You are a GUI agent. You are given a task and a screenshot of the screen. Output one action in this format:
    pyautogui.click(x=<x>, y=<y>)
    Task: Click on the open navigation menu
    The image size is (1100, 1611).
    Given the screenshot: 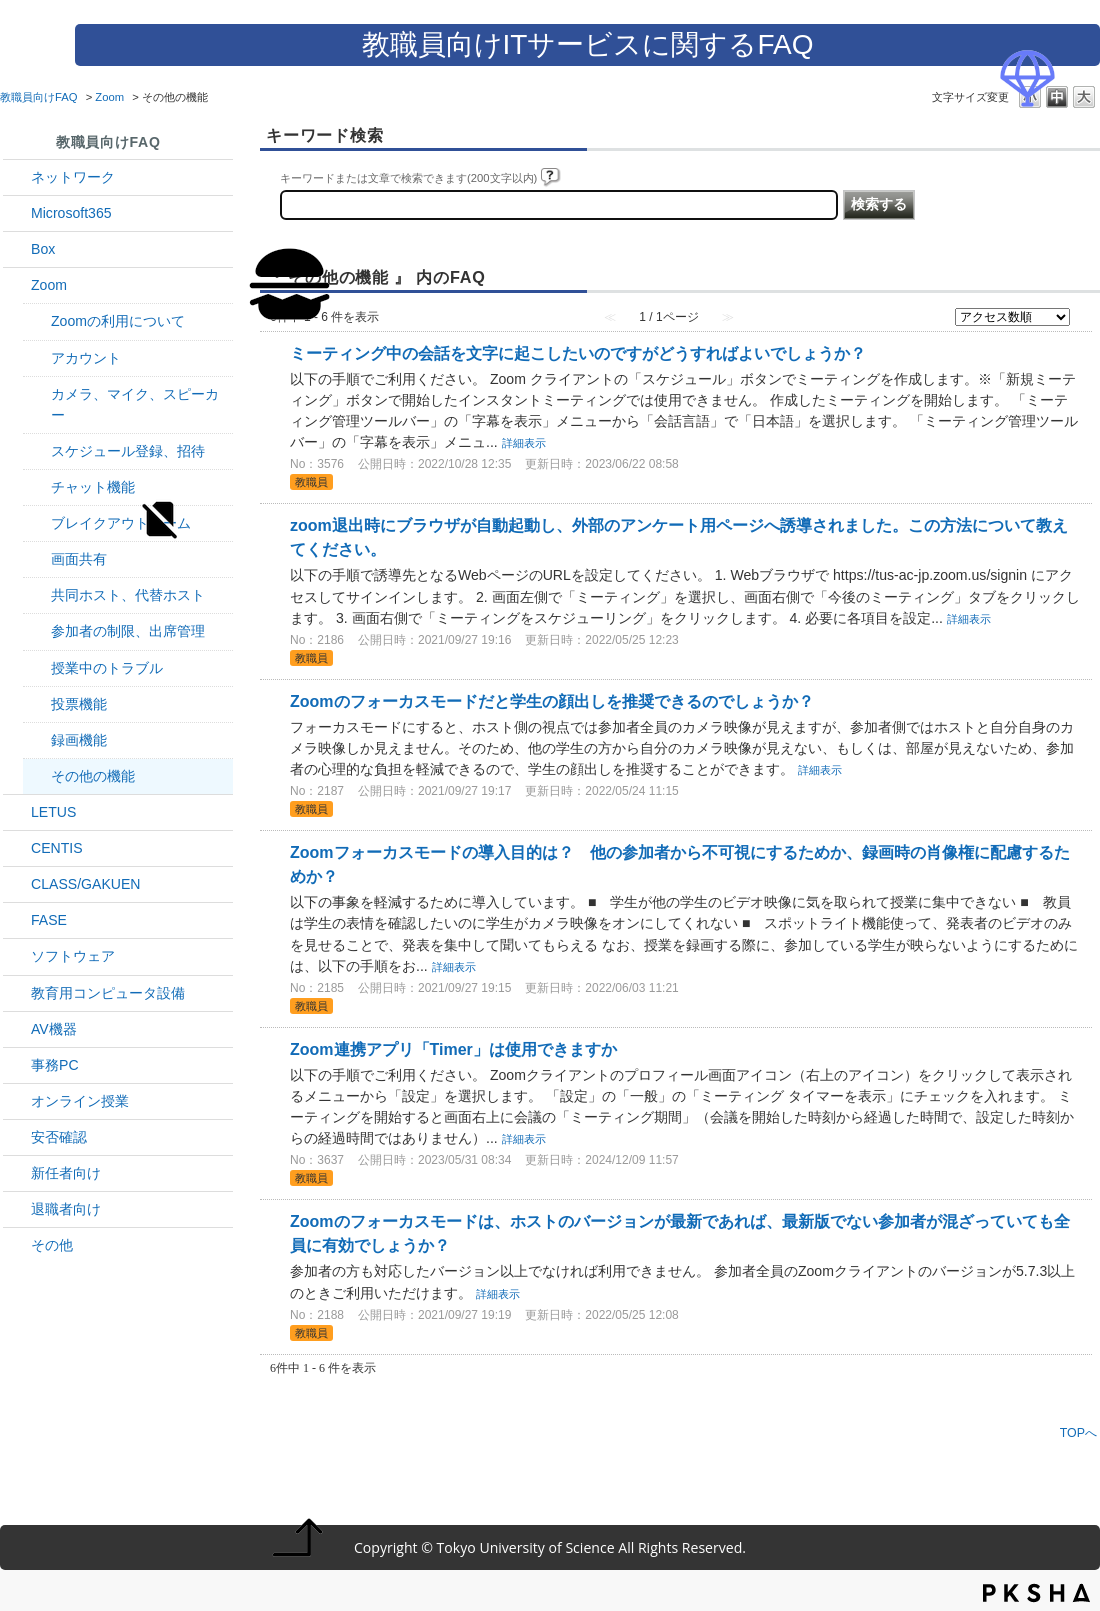 What is the action you would take?
    pyautogui.click(x=289, y=285)
    